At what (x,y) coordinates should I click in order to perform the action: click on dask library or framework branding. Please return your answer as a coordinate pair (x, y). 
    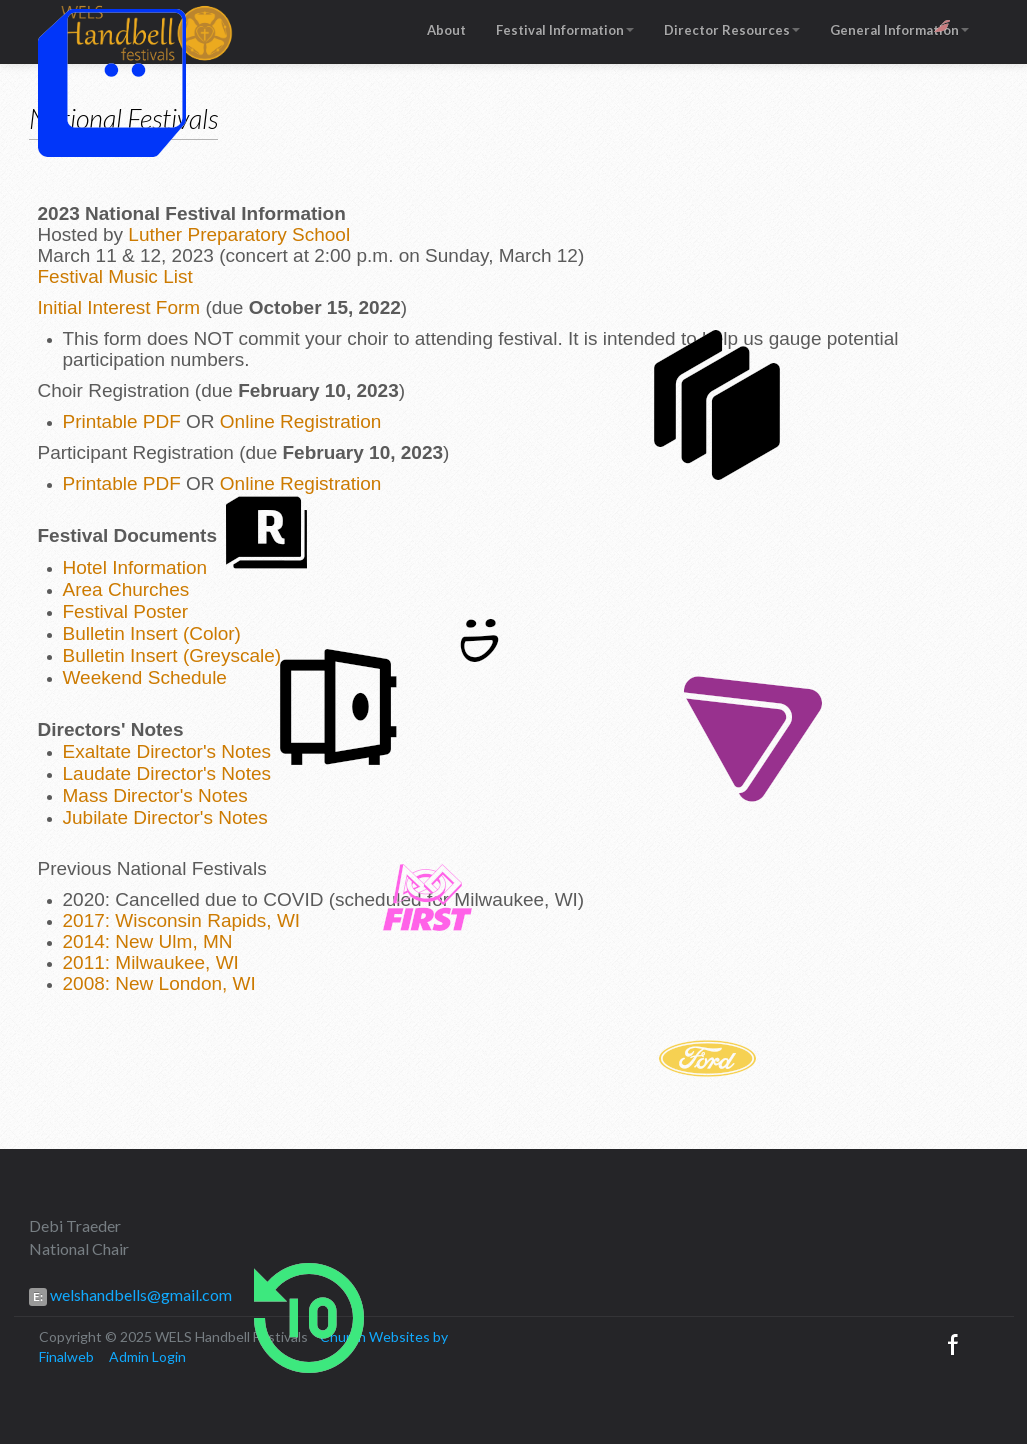
    Looking at the image, I should click on (717, 405).